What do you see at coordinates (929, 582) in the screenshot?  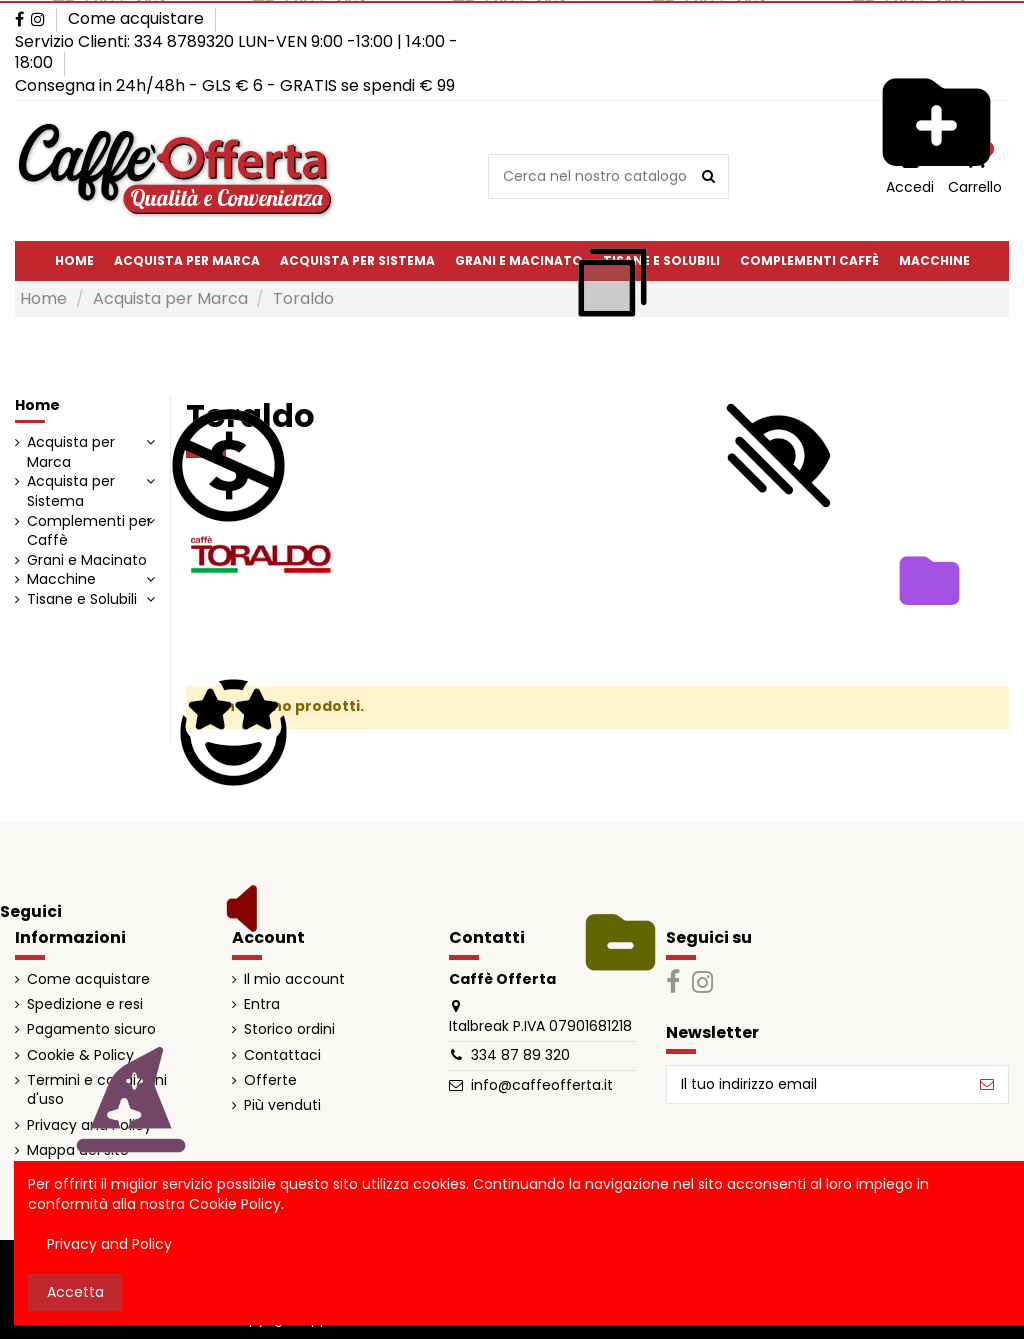 I see `access your files and documents` at bounding box center [929, 582].